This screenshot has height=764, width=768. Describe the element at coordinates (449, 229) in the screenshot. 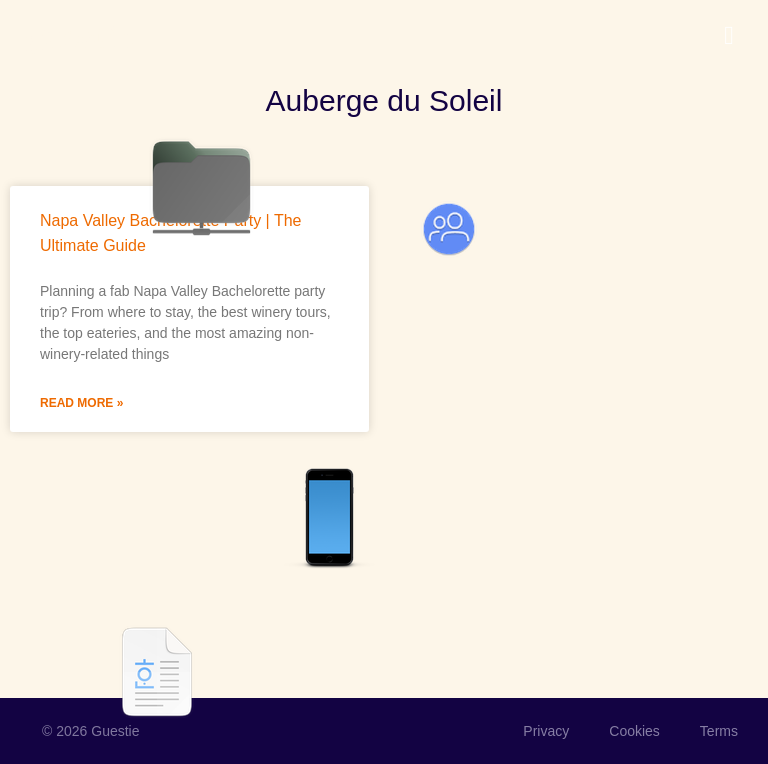

I see `manage user accounts and settings` at that location.